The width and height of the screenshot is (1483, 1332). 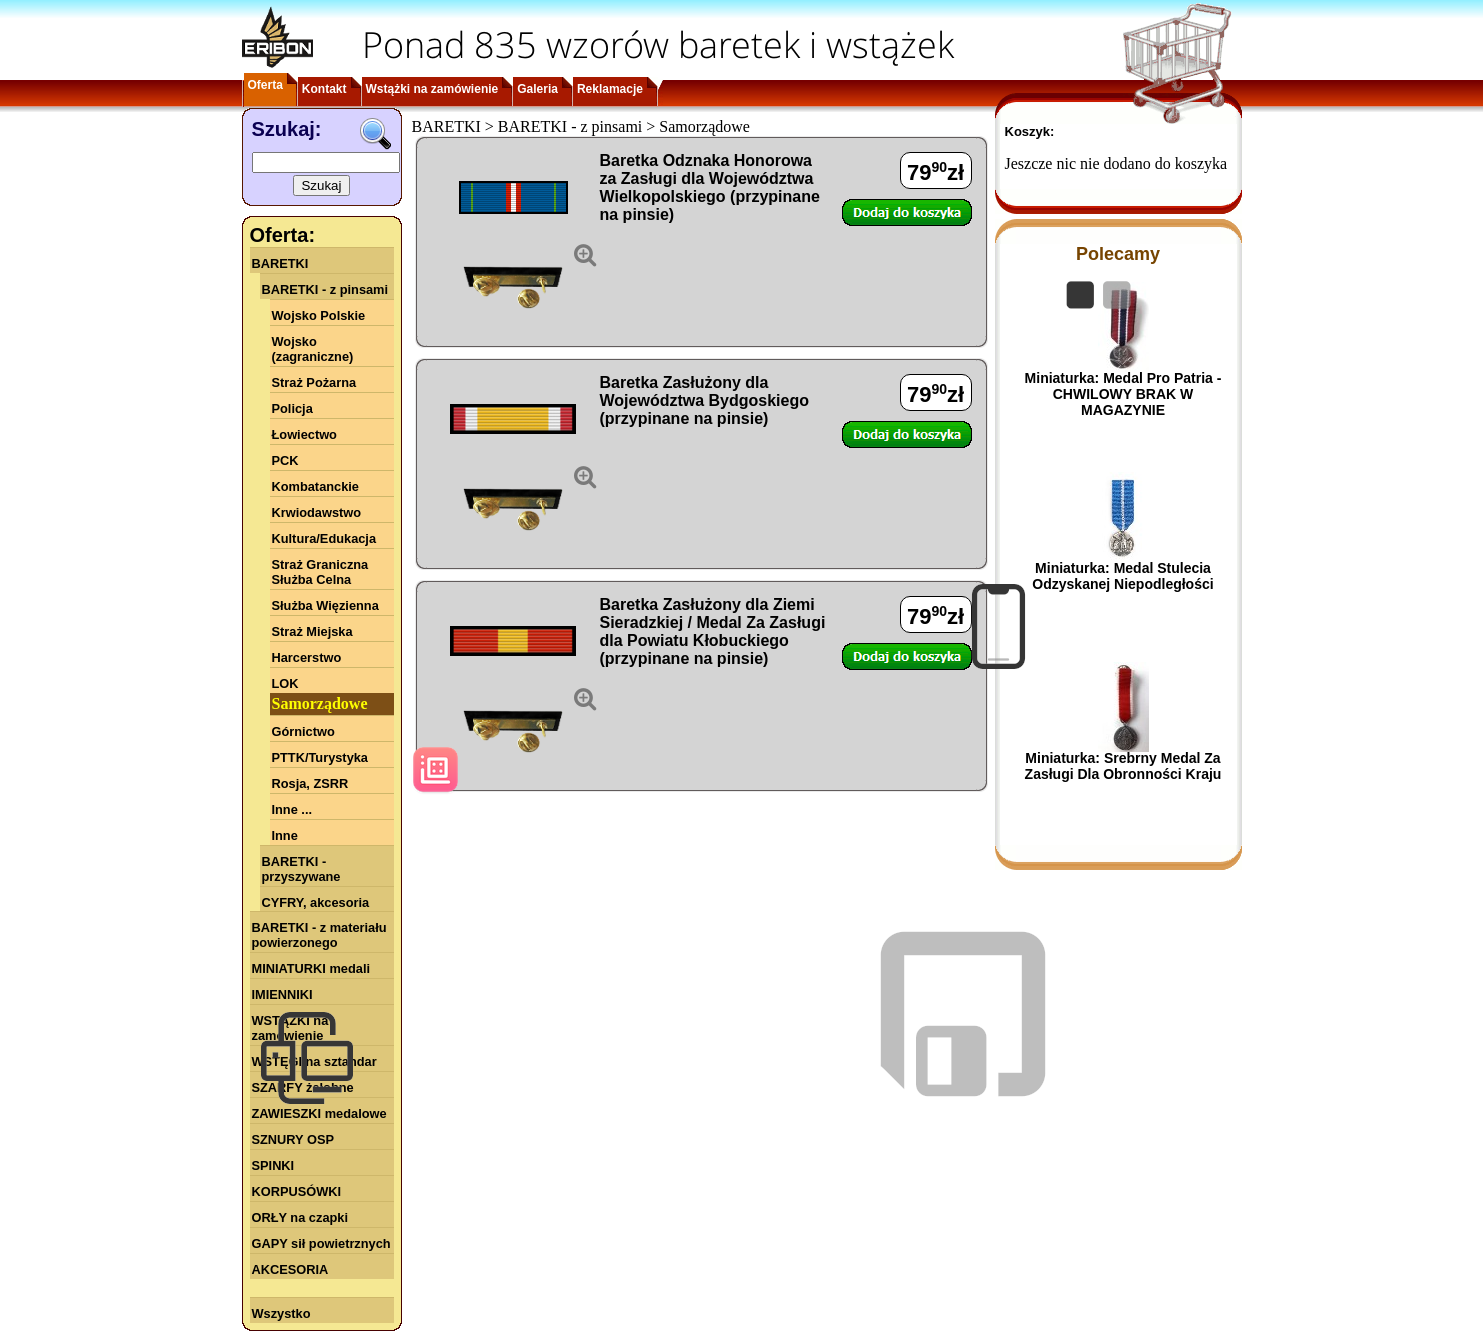 What do you see at coordinates (1098, 299) in the screenshot?
I see `view task list or to-do items` at bounding box center [1098, 299].